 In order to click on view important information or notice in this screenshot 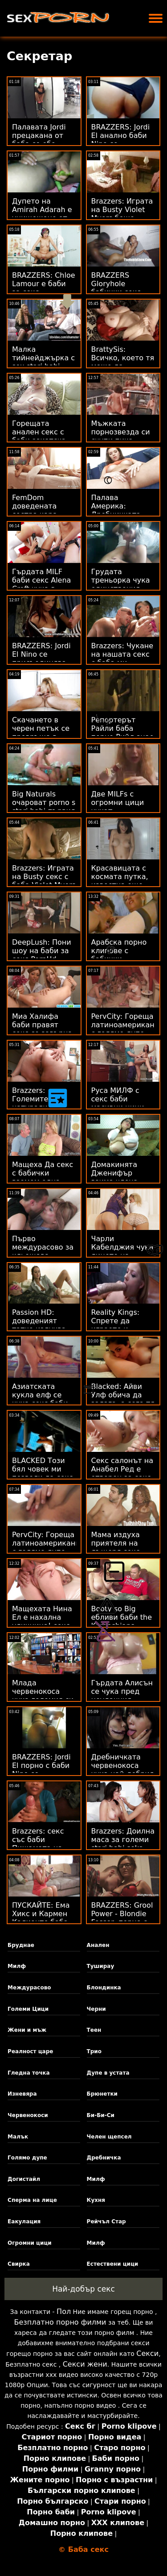, I will do `click(107, 1606)`.